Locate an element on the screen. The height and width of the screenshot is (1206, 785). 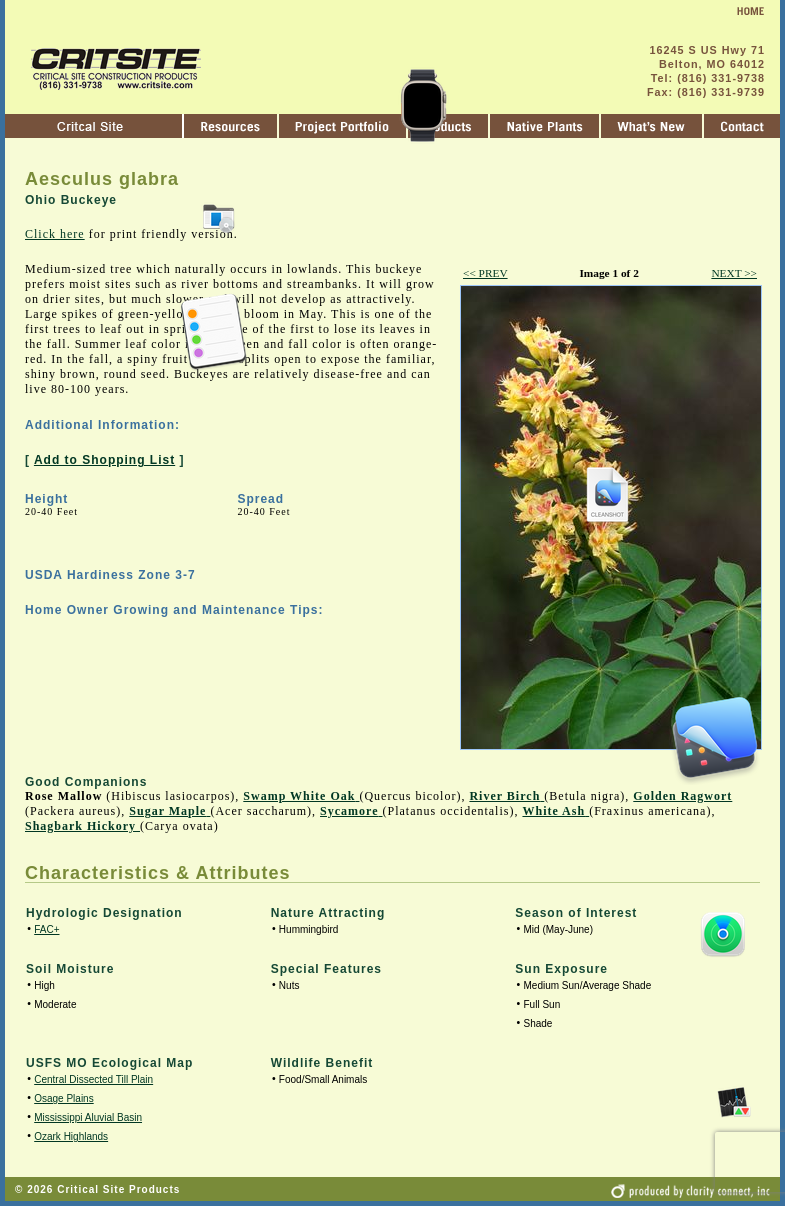
open Find My app to locate devices or people is located at coordinates (723, 934).